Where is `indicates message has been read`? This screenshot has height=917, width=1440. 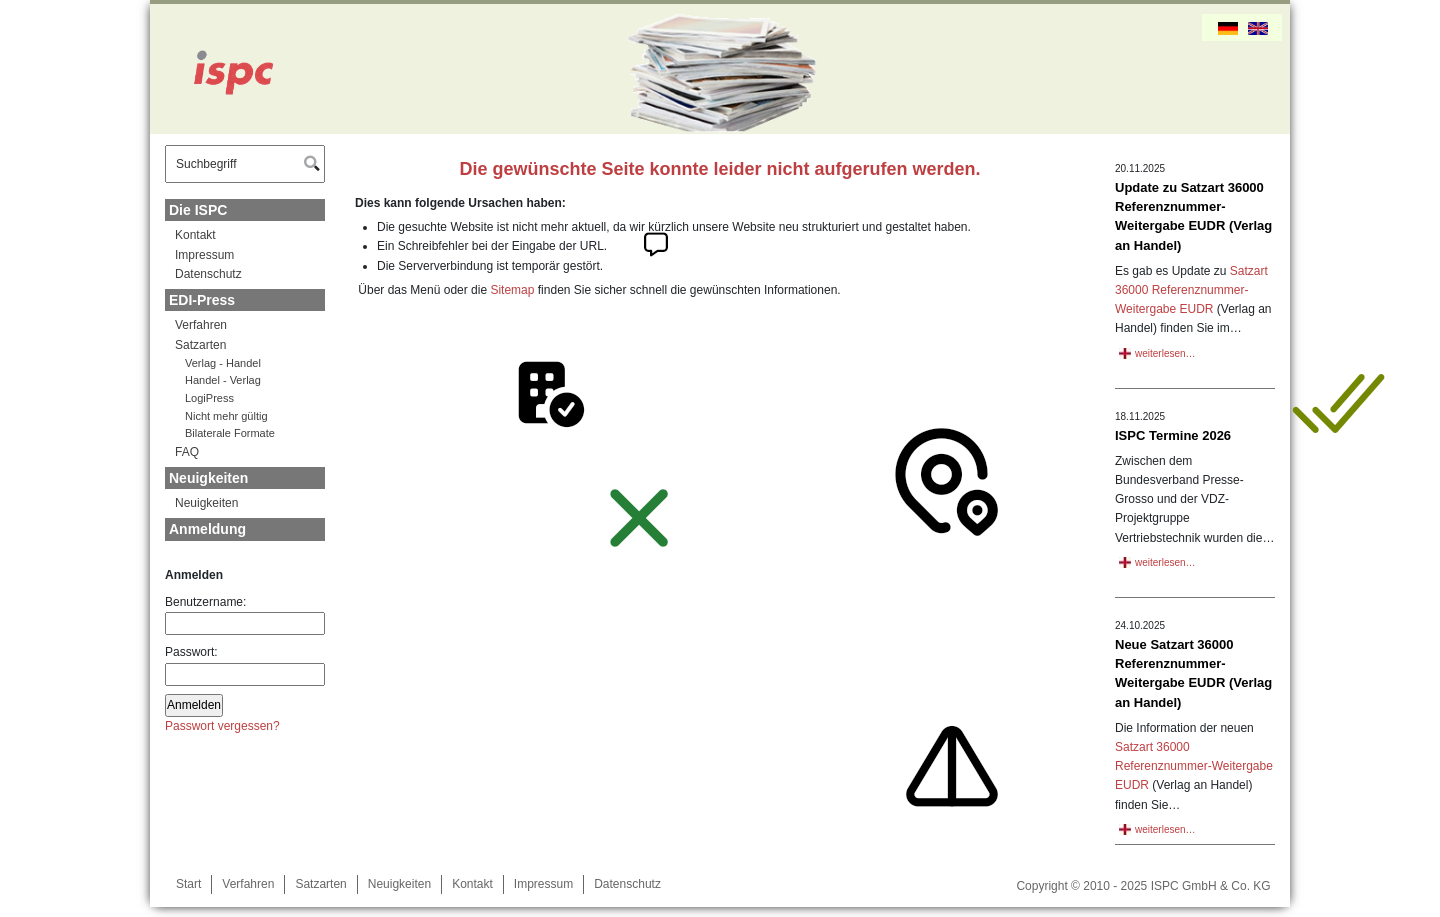
indicates message has been read is located at coordinates (1338, 403).